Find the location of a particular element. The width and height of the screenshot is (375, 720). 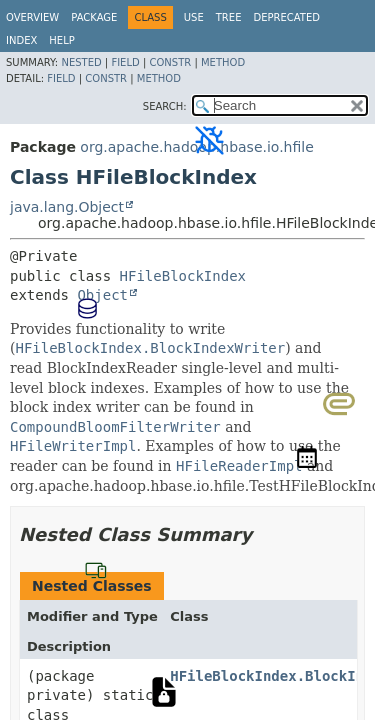

disable bug tracking or error reporting is located at coordinates (209, 140).